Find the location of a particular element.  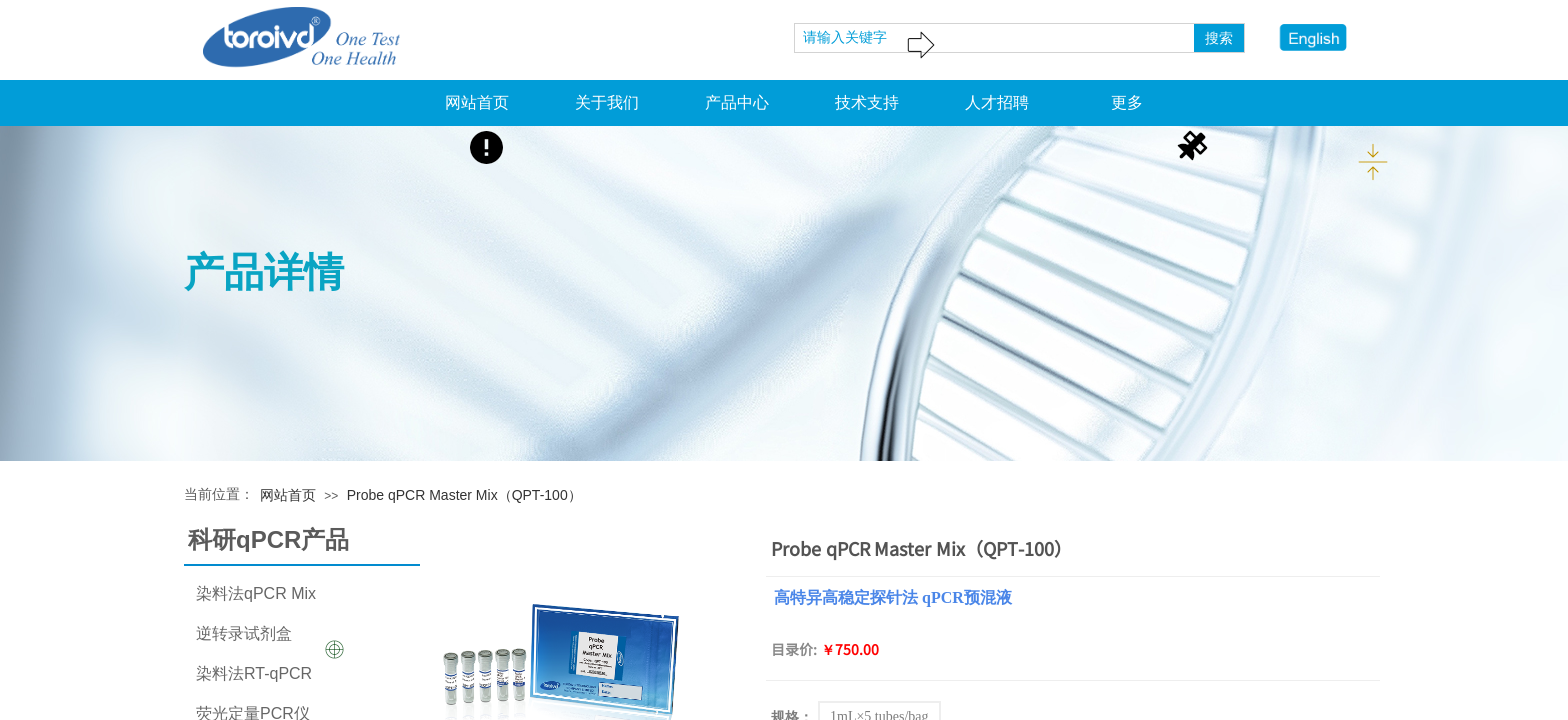

go forward or proceed to the next step is located at coordinates (920, 45).